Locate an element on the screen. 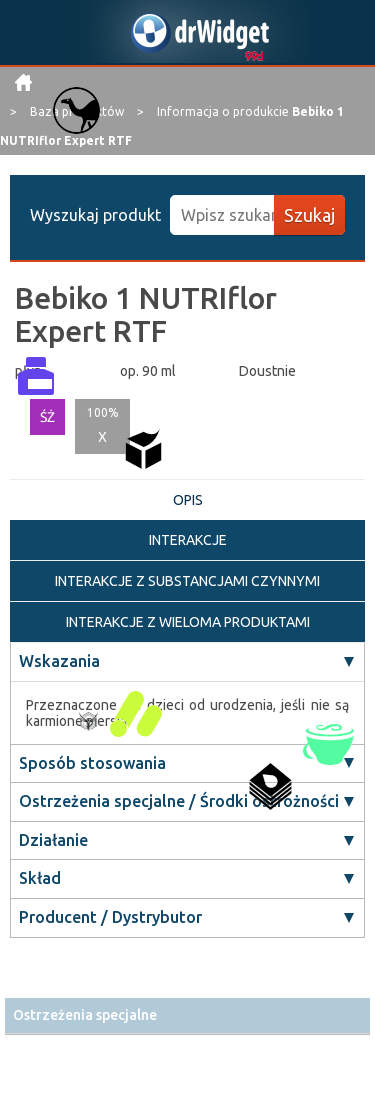 This screenshot has height=1095, width=375. google adsense logo is located at coordinates (136, 714).